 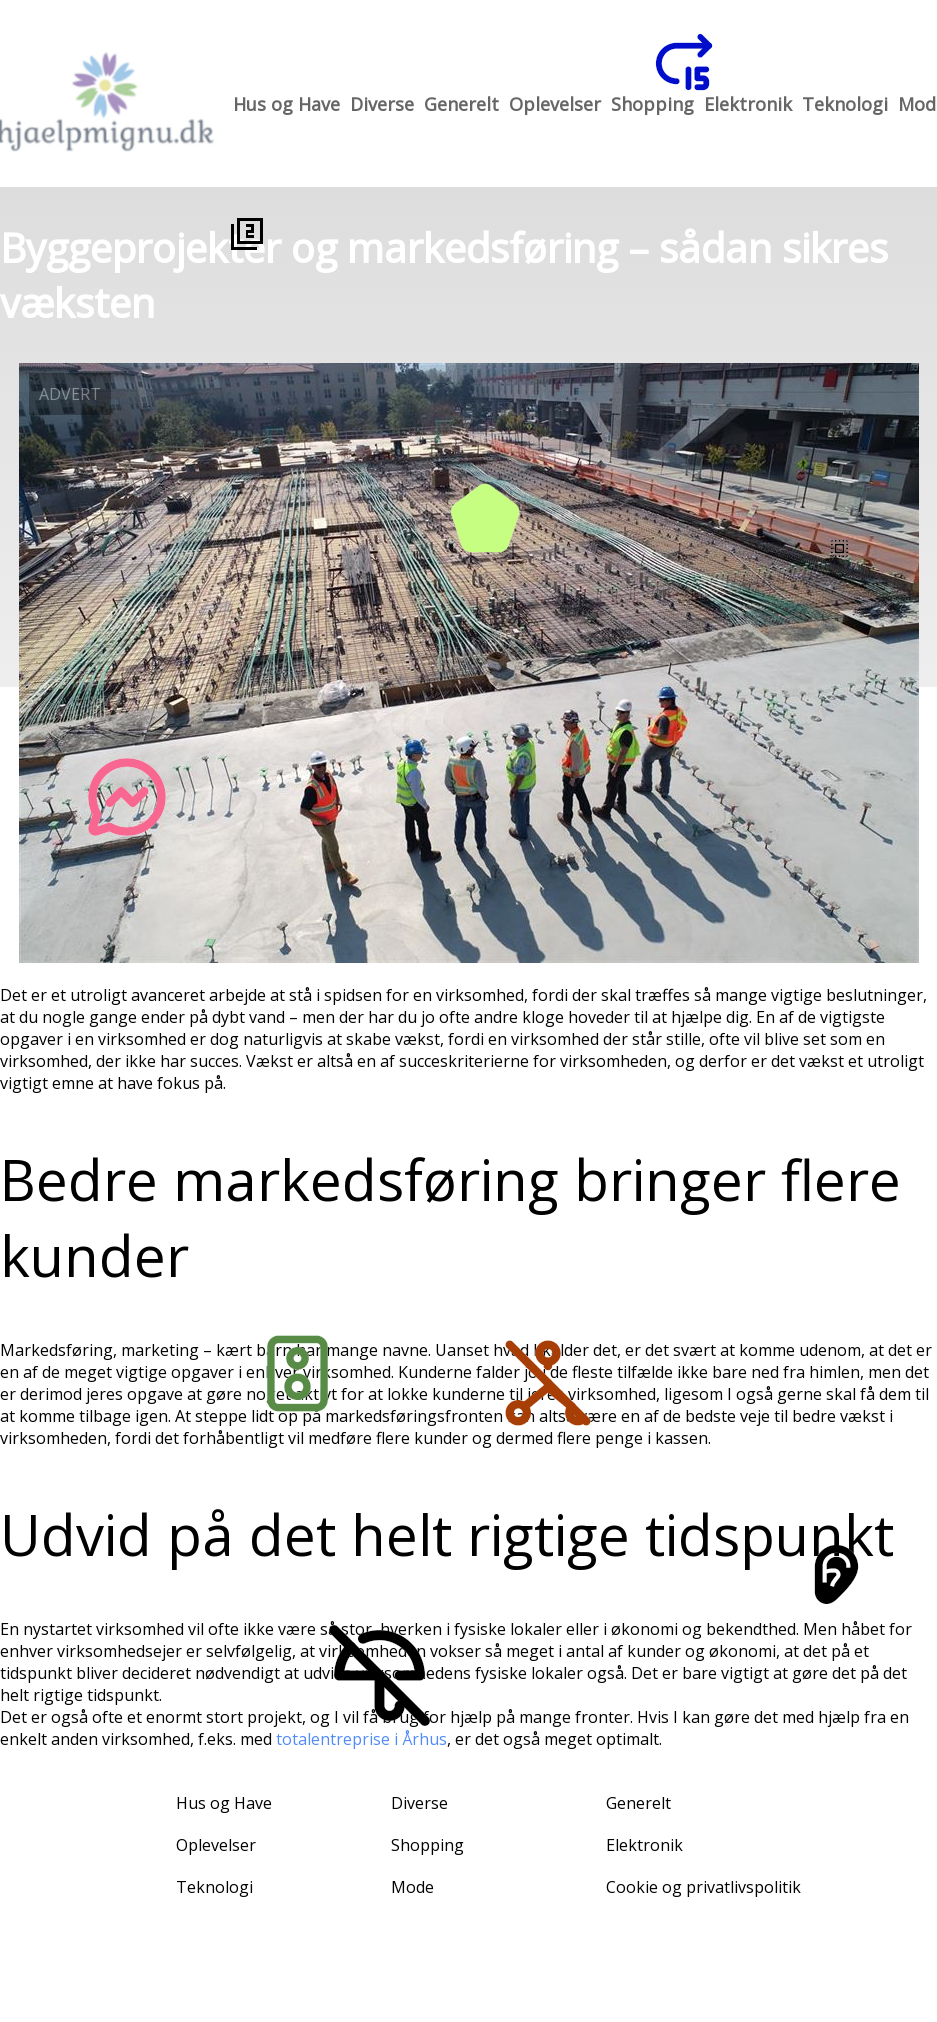 What do you see at coordinates (127, 797) in the screenshot?
I see `open Facebook Messenger app` at bounding box center [127, 797].